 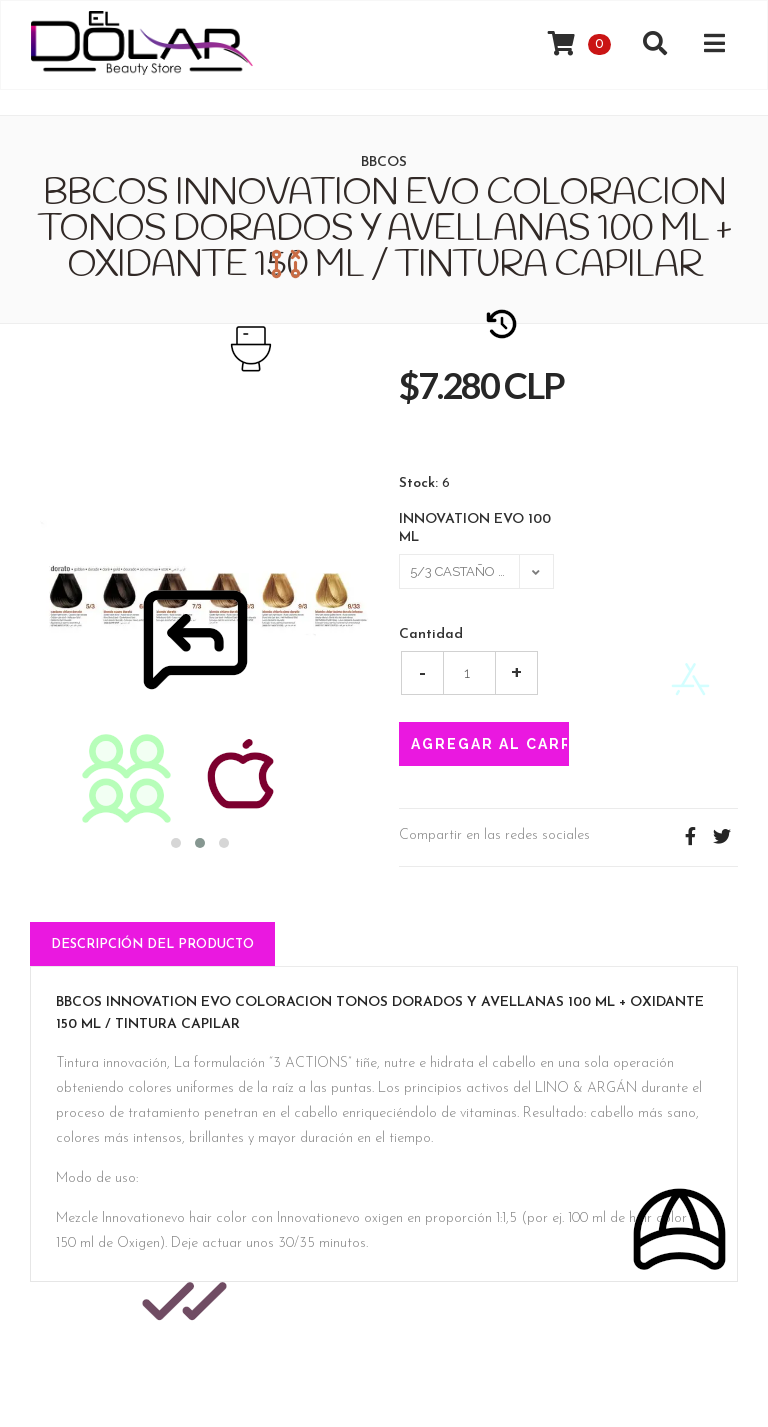 I want to click on indicates multiple items selected or completed, so click(x=184, y=1302).